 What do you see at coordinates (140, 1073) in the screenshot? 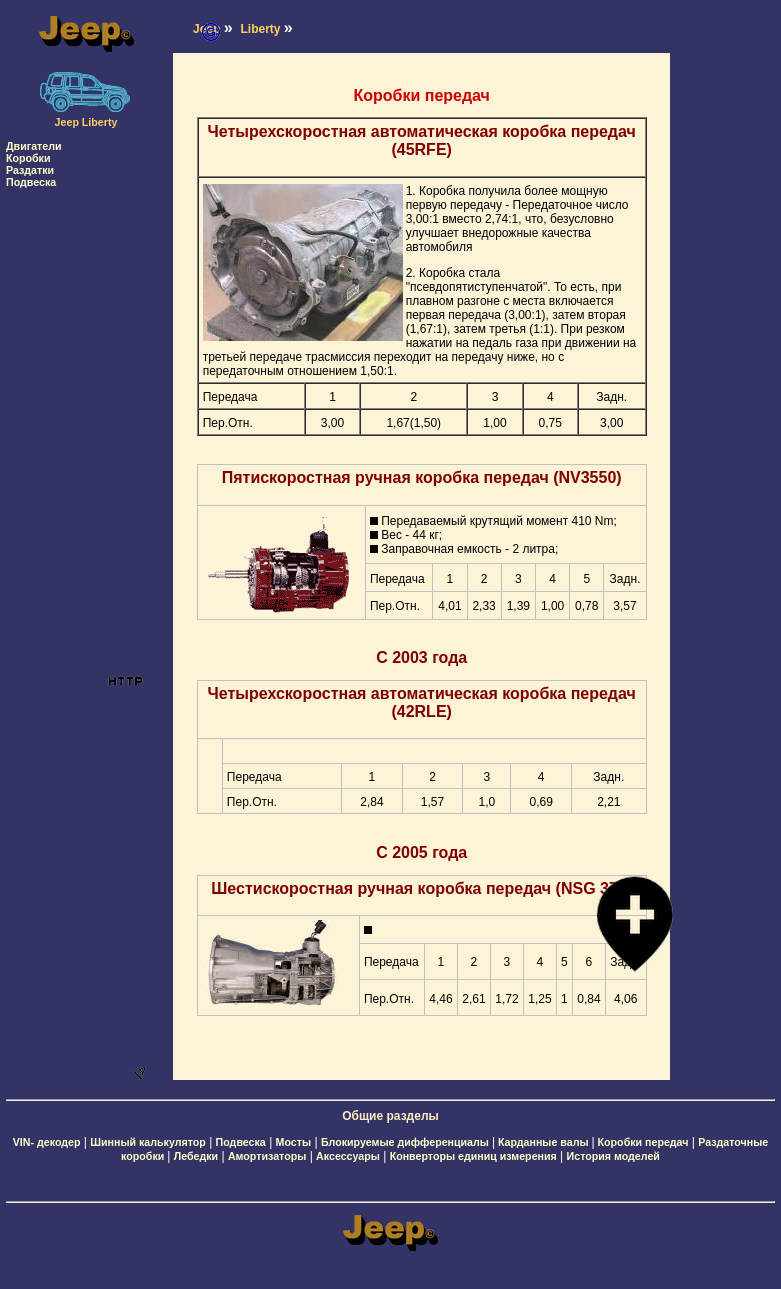
I see `rotate text at a downward angle` at bounding box center [140, 1073].